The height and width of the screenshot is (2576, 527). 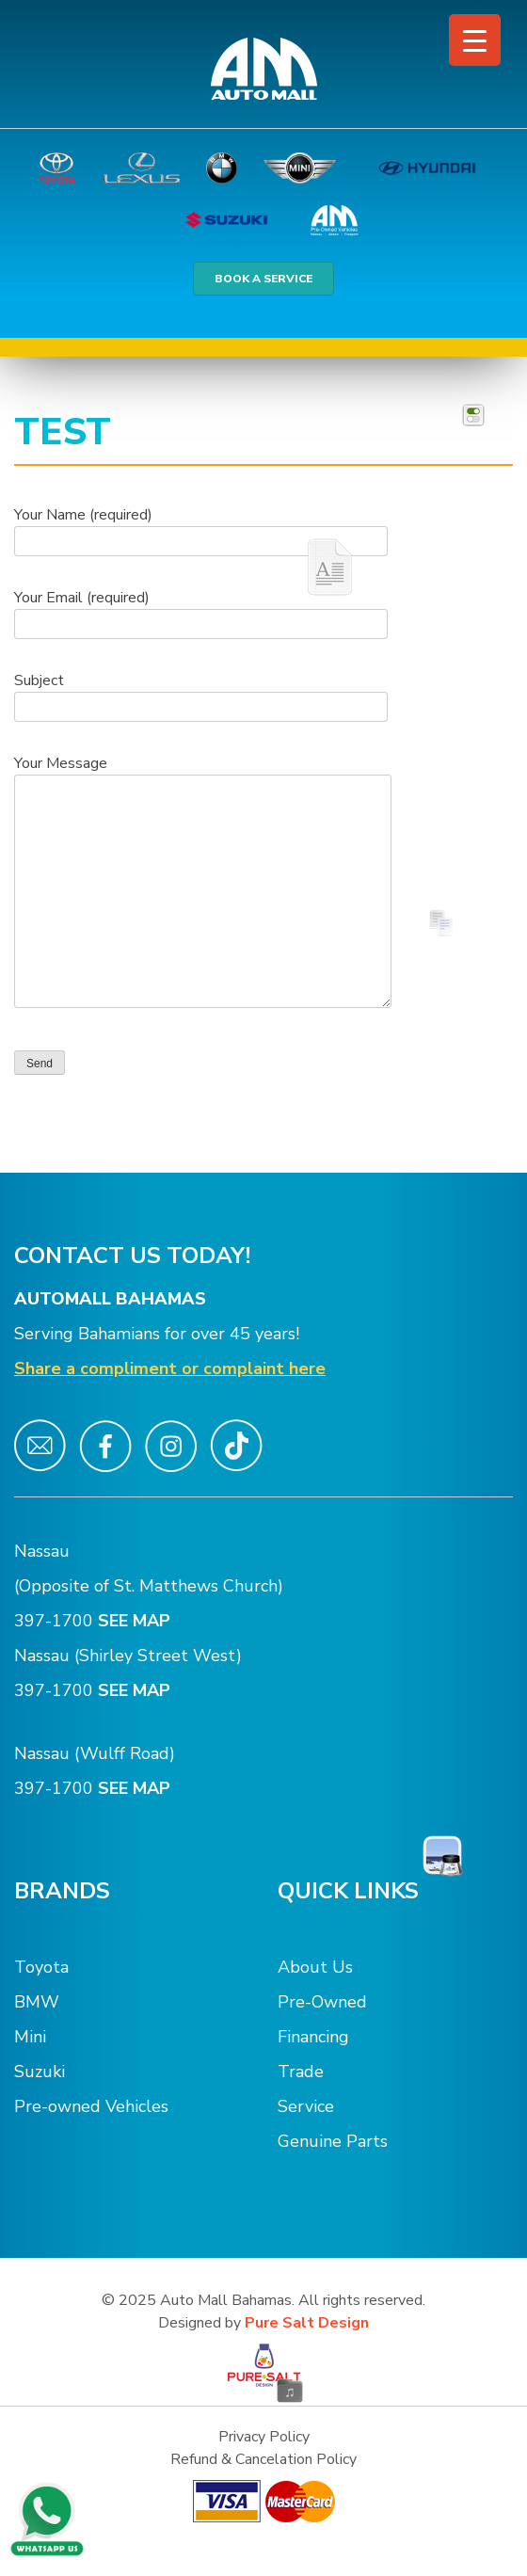 What do you see at coordinates (329, 567) in the screenshot?
I see `a rich text or formatted document file` at bounding box center [329, 567].